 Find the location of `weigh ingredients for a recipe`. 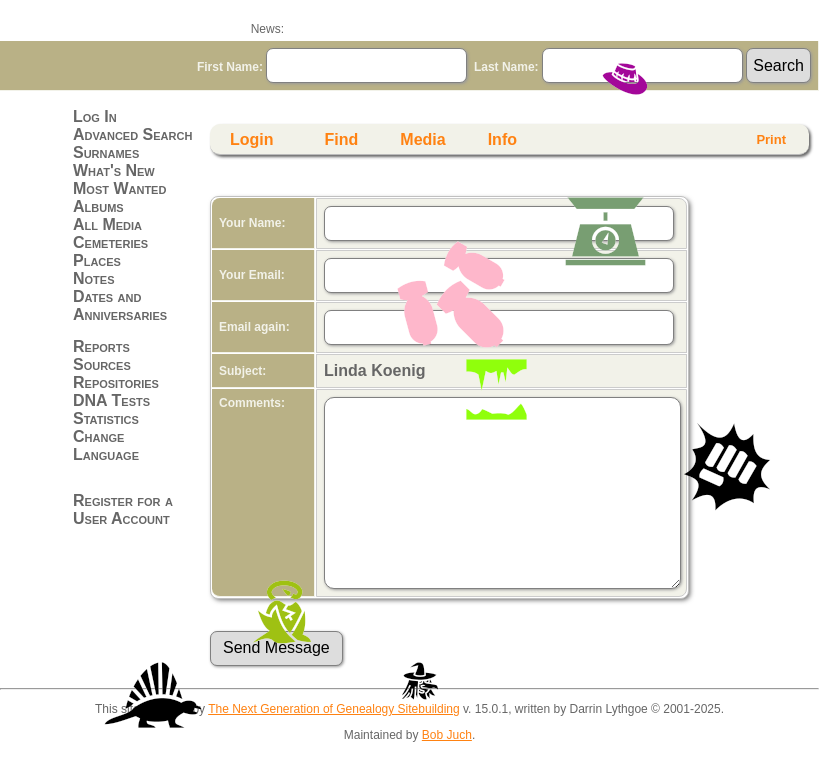

weigh ingredients for a recipe is located at coordinates (605, 222).